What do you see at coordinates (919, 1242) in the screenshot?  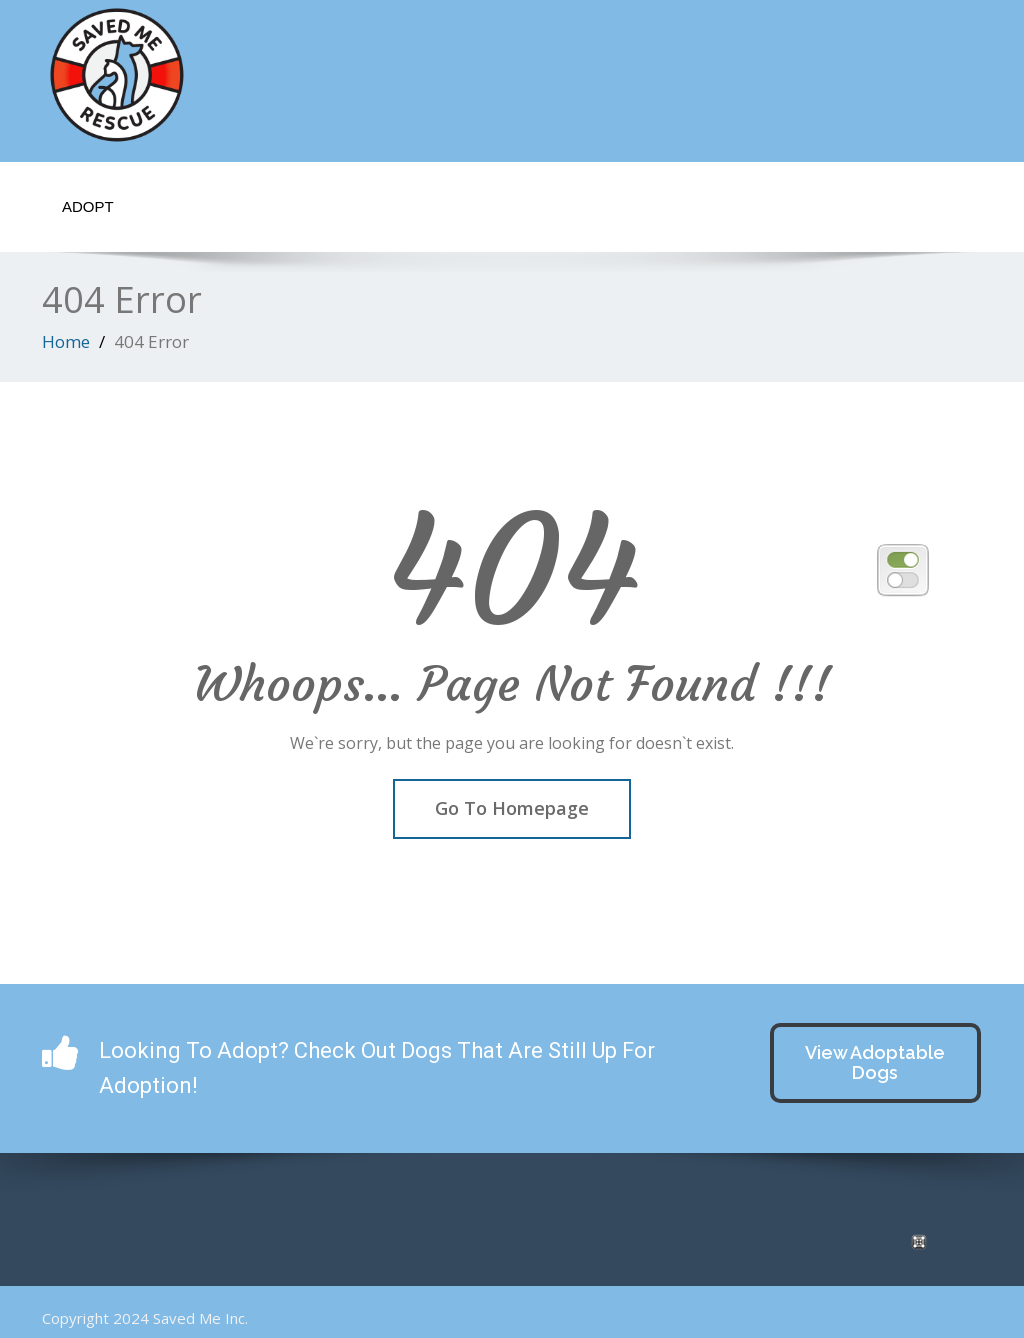 I see `open gnome boxes virtual machine manager` at bounding box center [919, 1242].